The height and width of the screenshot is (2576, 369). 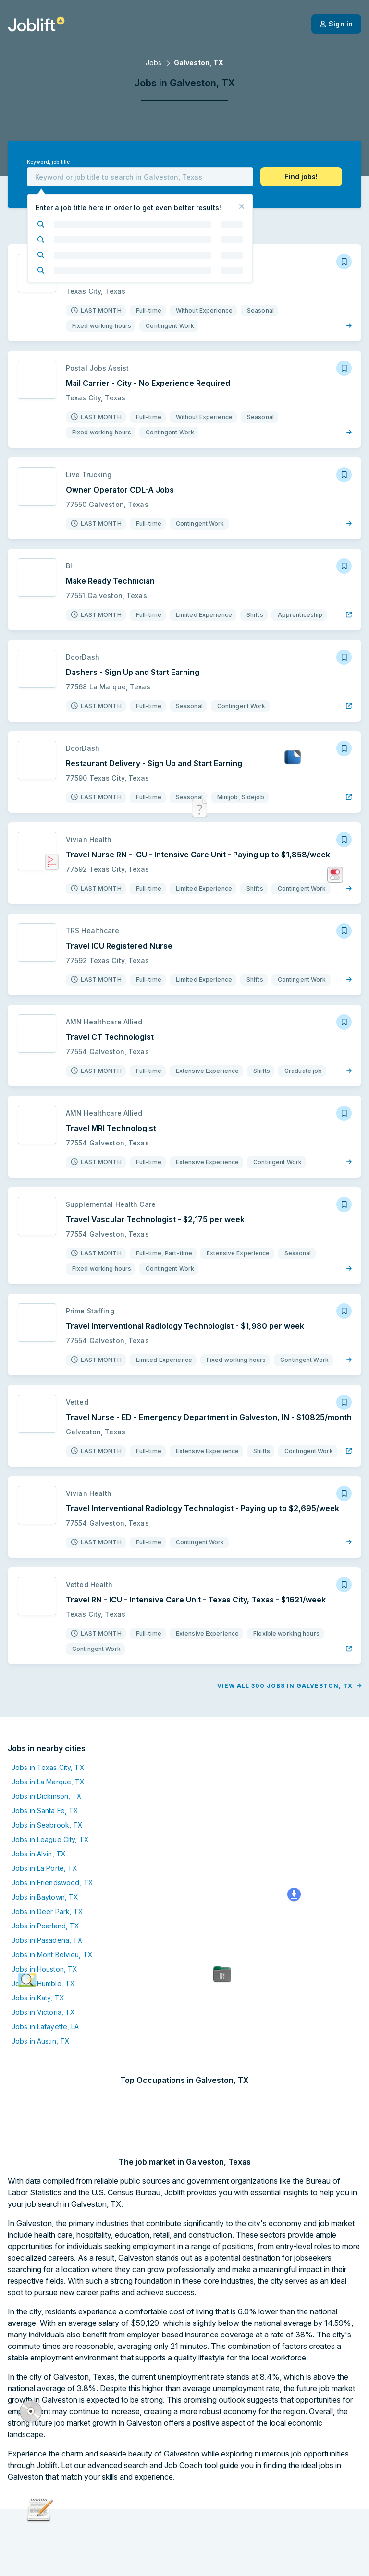 What do you see at coordinates (199, 808) in the screenshot?
I see `unrecognized file type` at bounding box center [199, 808].